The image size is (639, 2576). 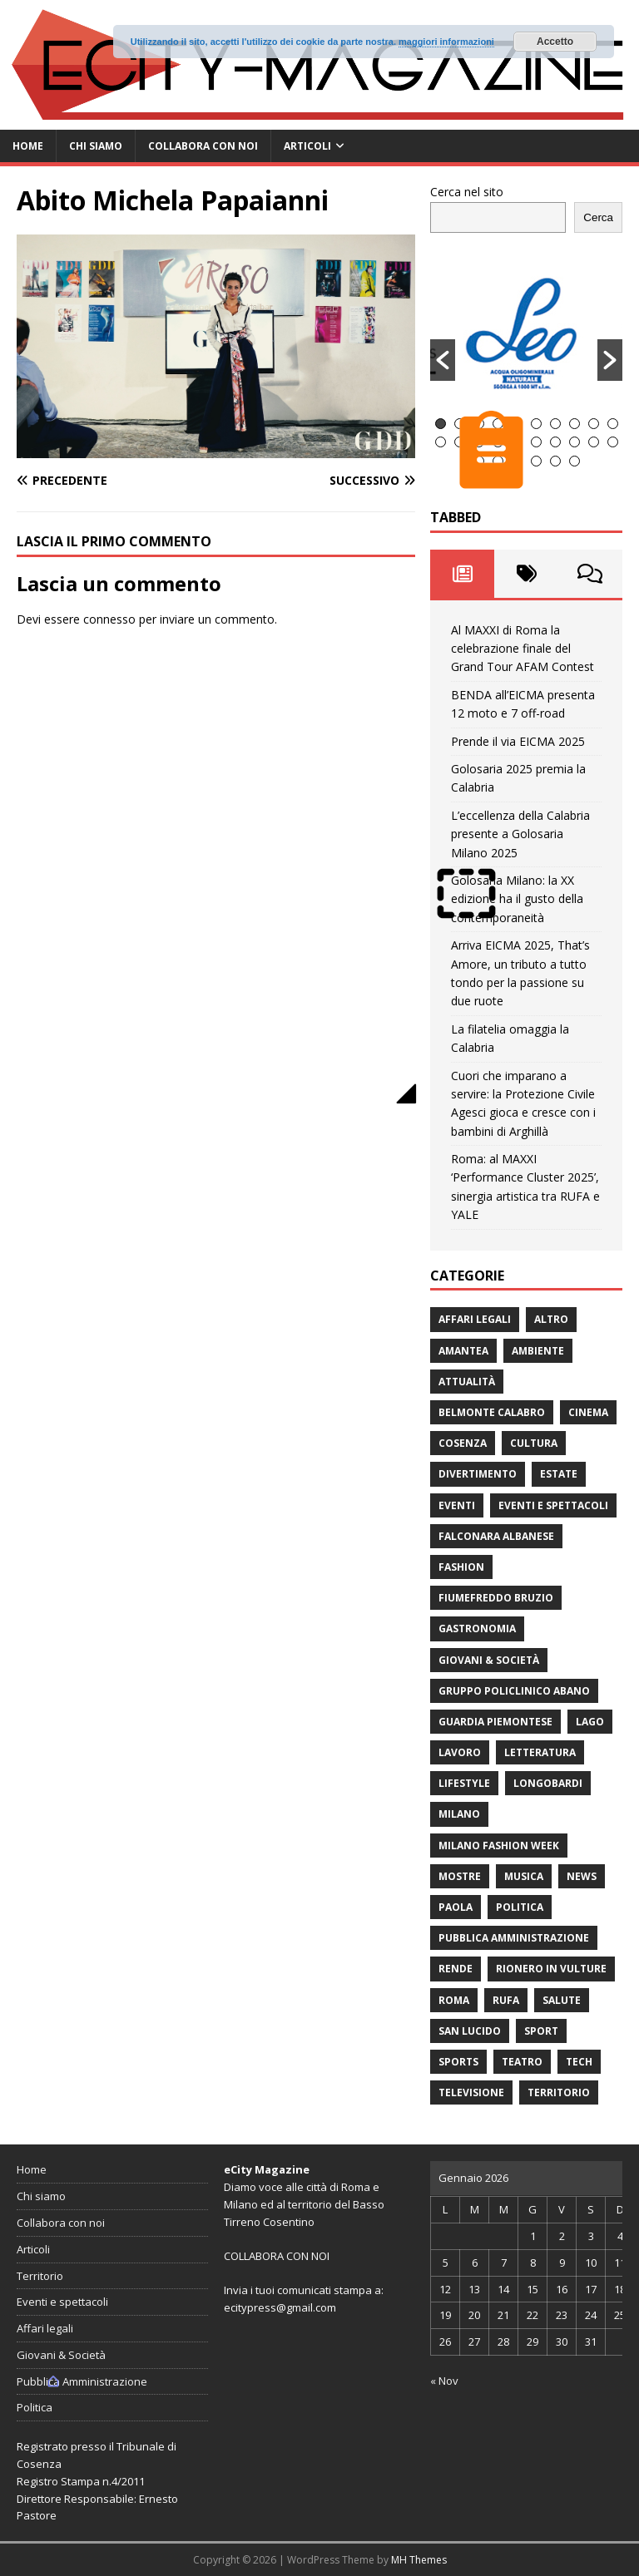 What do you see at coordinates (466, 893) in the screenshot?
I see `select or define a region` at bounding box center [466, 893].